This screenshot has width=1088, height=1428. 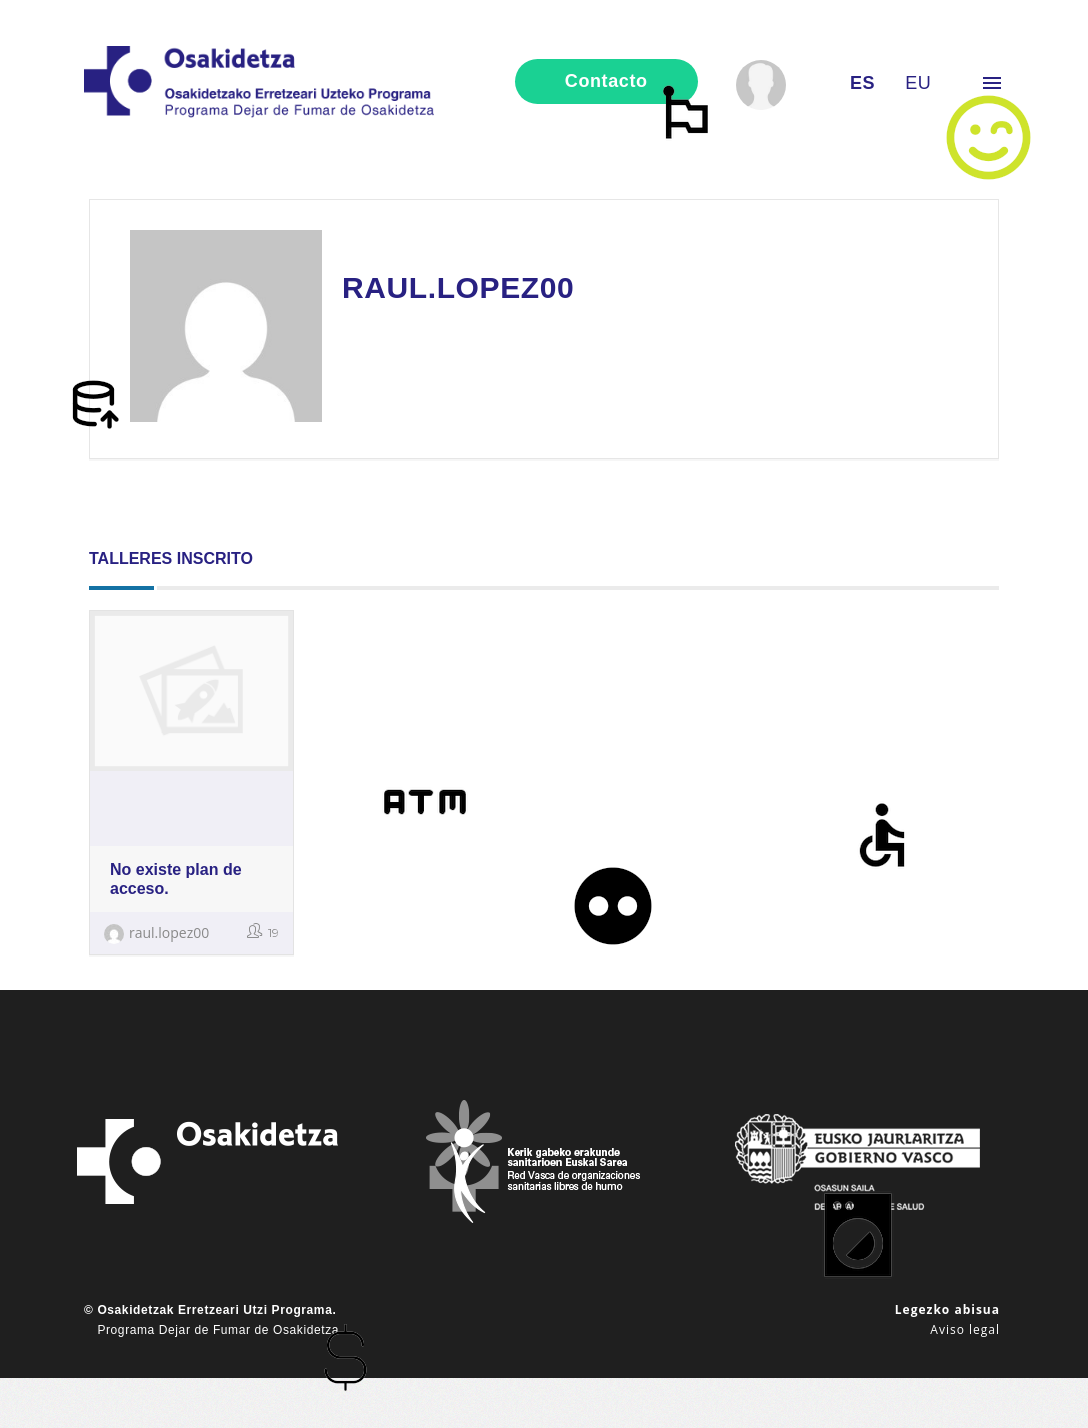 What do you see at coordinates (613, 906) in the screenshot?
I see `open Flickr app` at bounding box center [613, 906].